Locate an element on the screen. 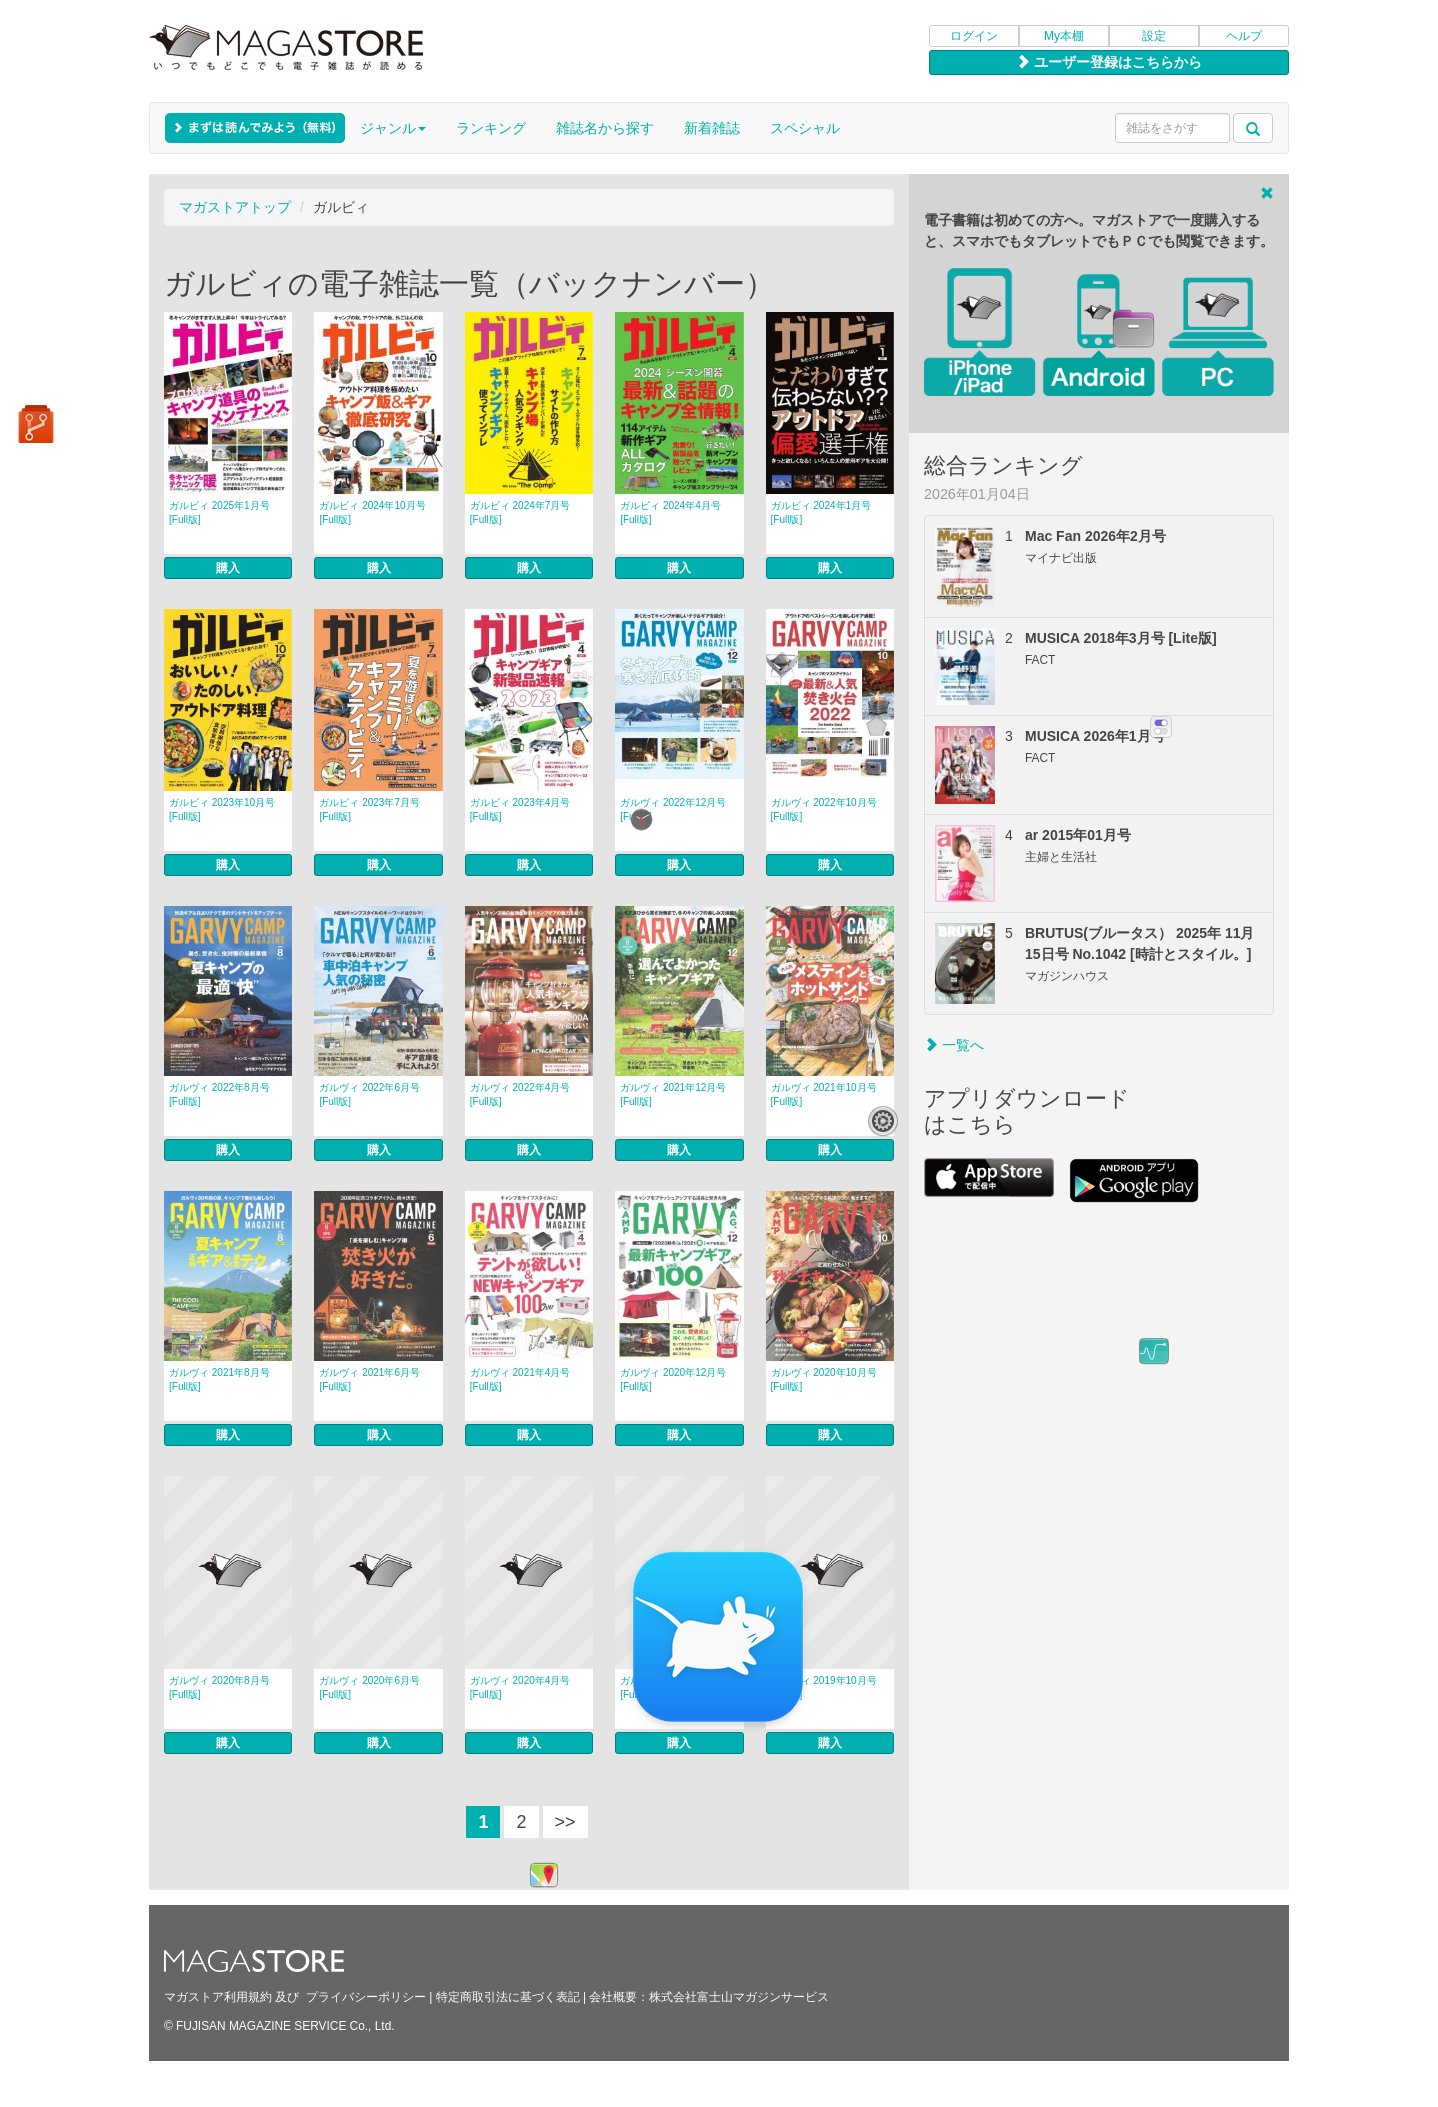 The height and width of the screenshot is (2107, 1438). open system resource monitor is located at coordinates (1154, 1351).